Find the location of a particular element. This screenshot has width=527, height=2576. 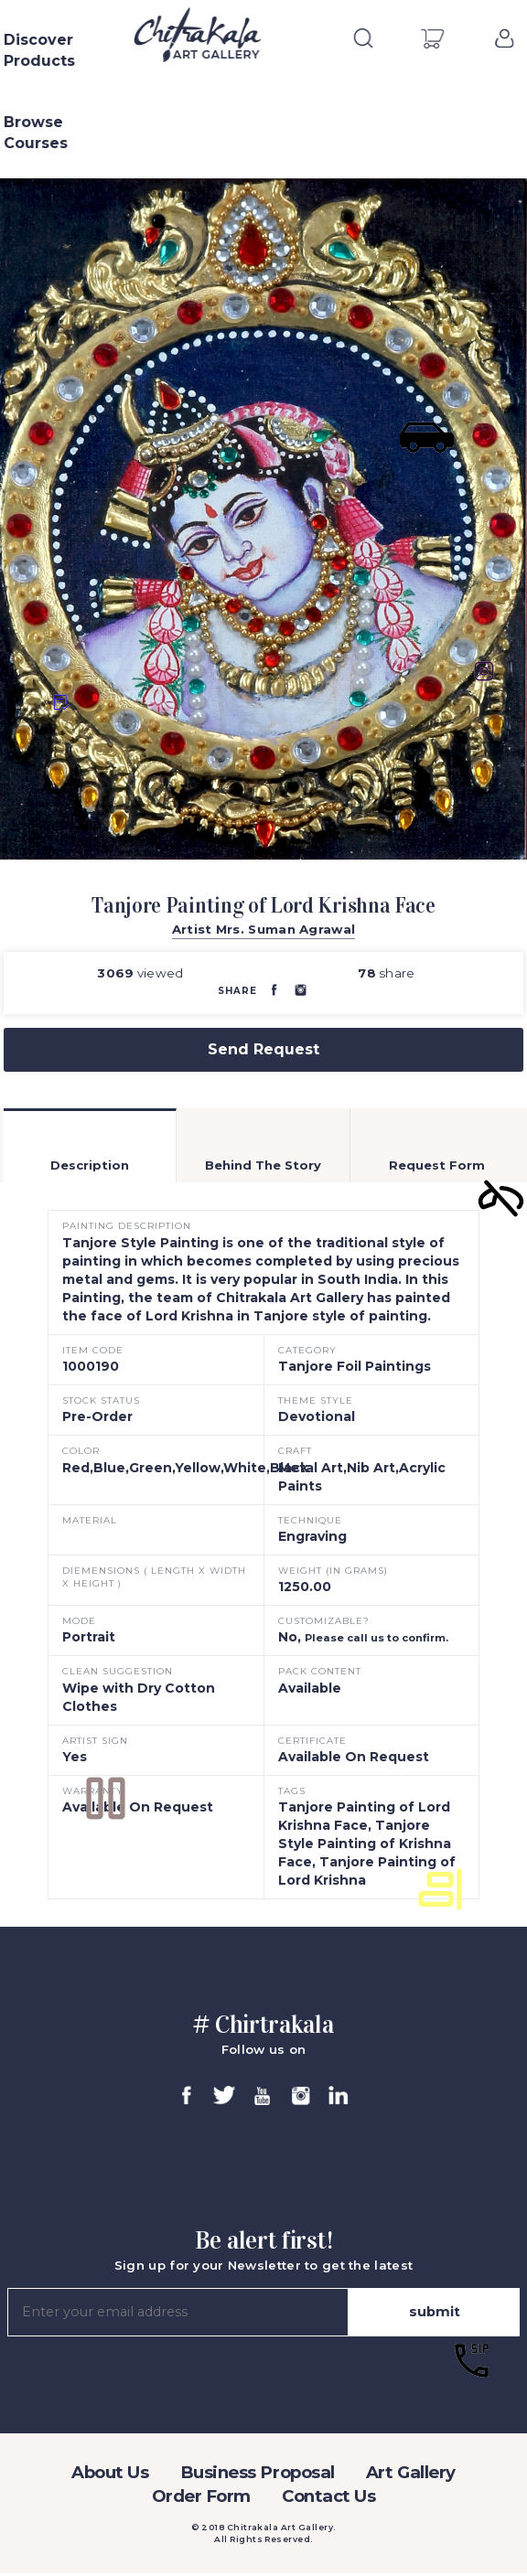

open Instagram app is located at coordinates (484, 671).